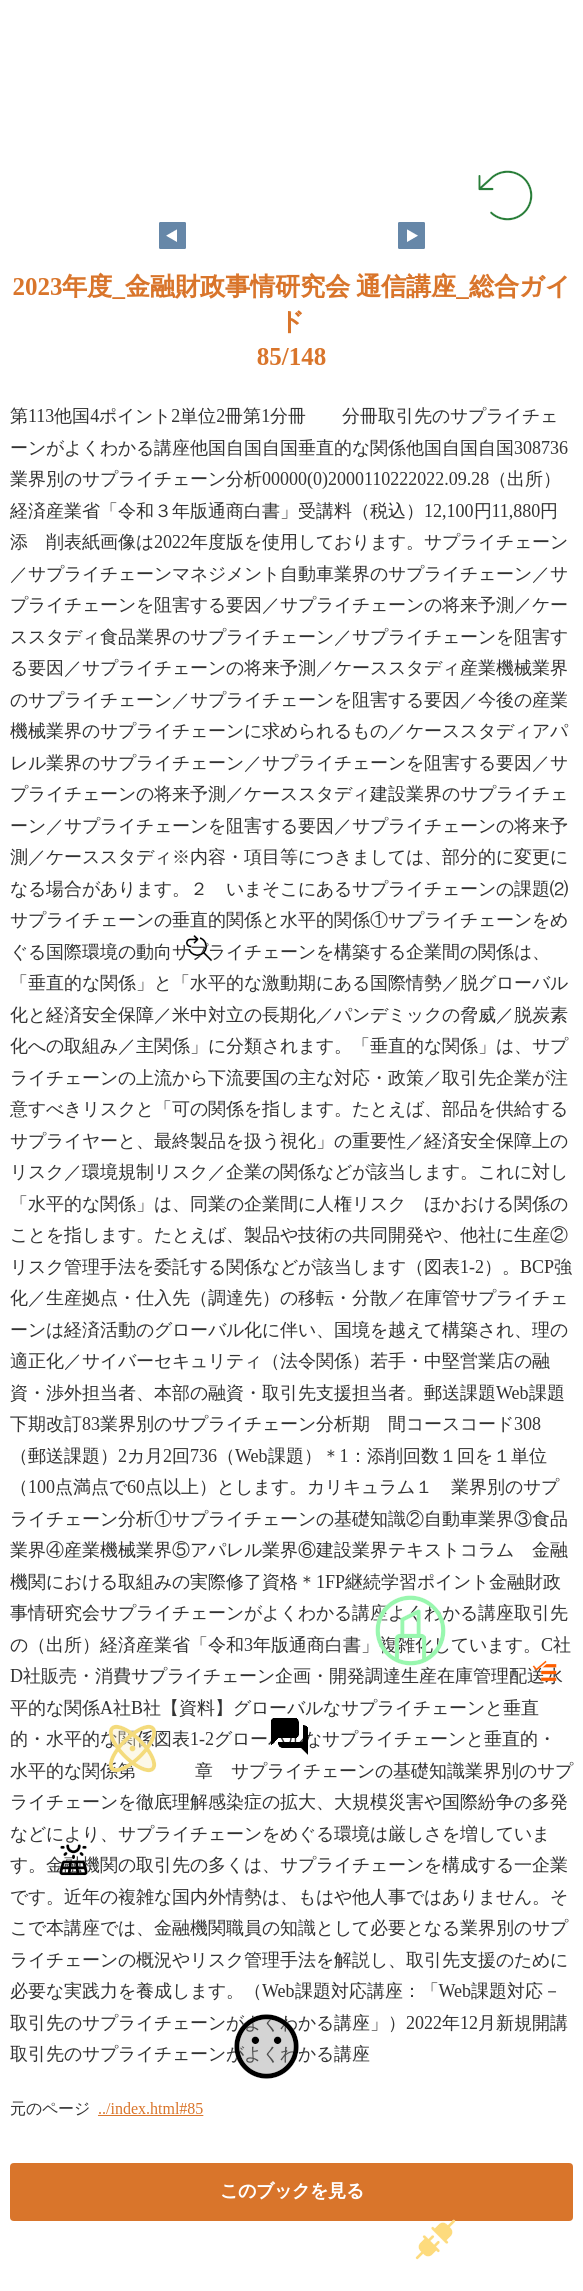 This screenshot has height=2291, width=583. Describe the element at coordinates (266, 2046) in the screenshot. I see `neutral feedback or reaction option` at that location.